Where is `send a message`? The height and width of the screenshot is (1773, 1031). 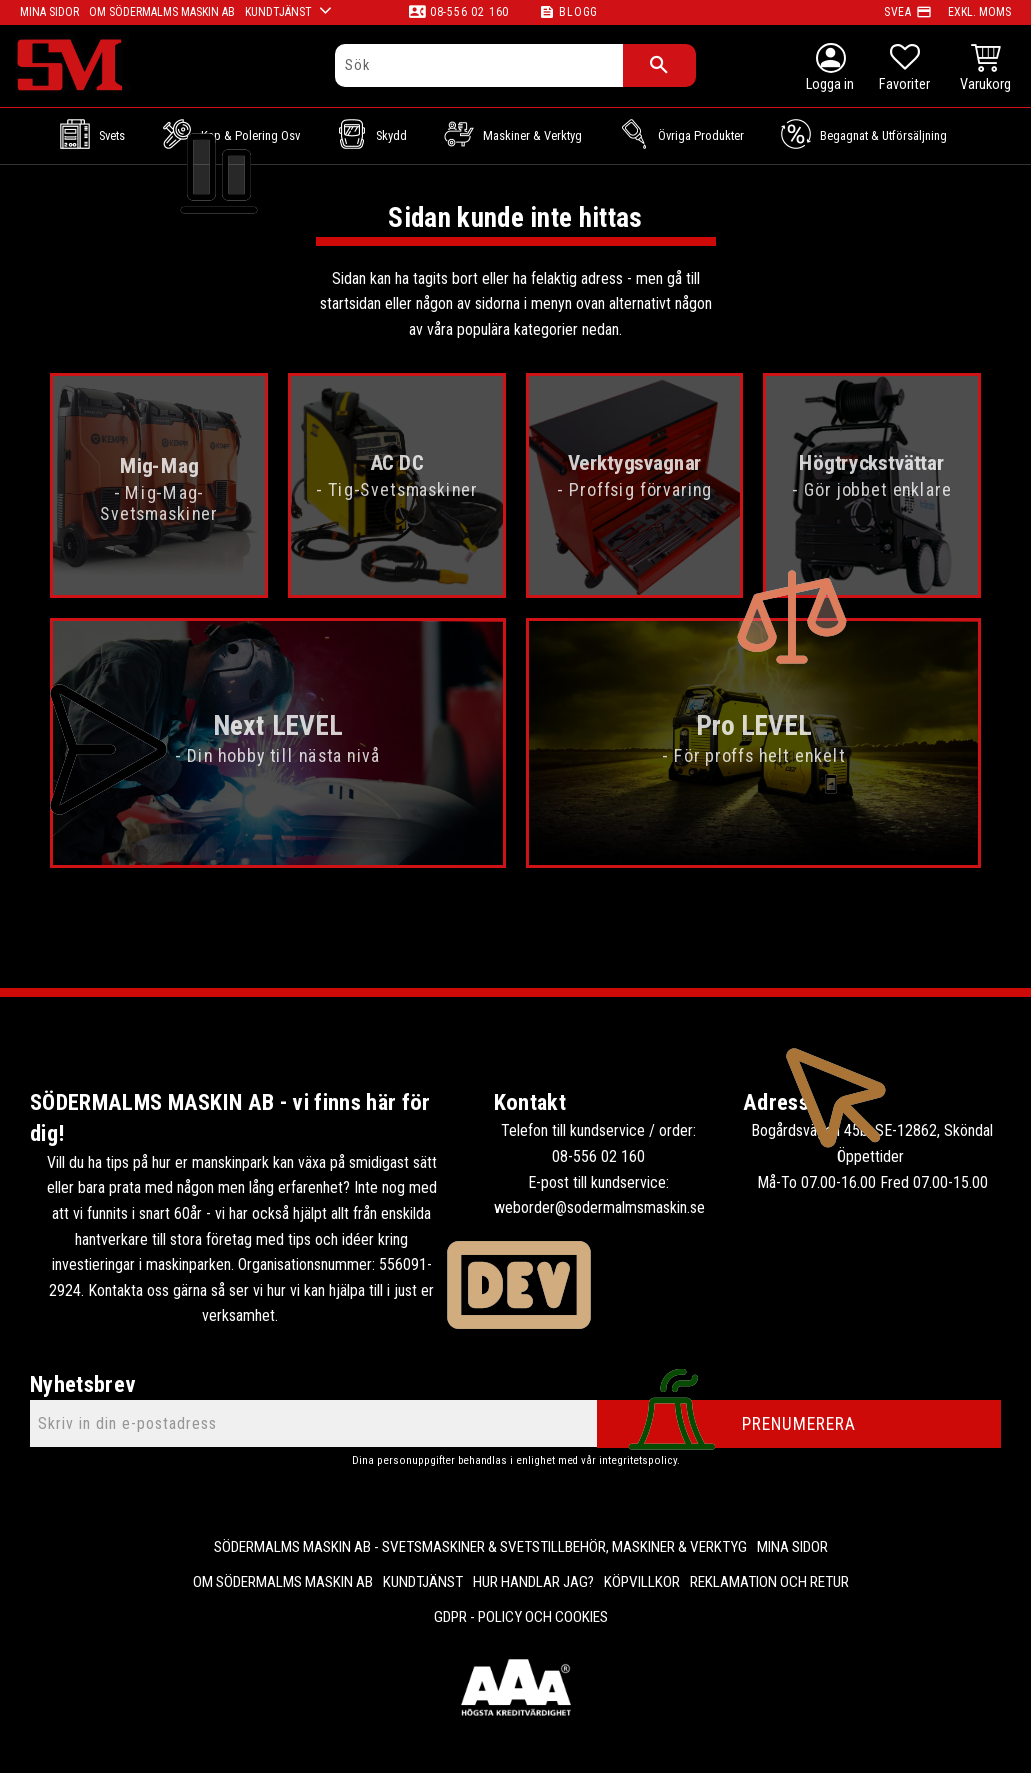
send a message is located at coordinates (101, 749).